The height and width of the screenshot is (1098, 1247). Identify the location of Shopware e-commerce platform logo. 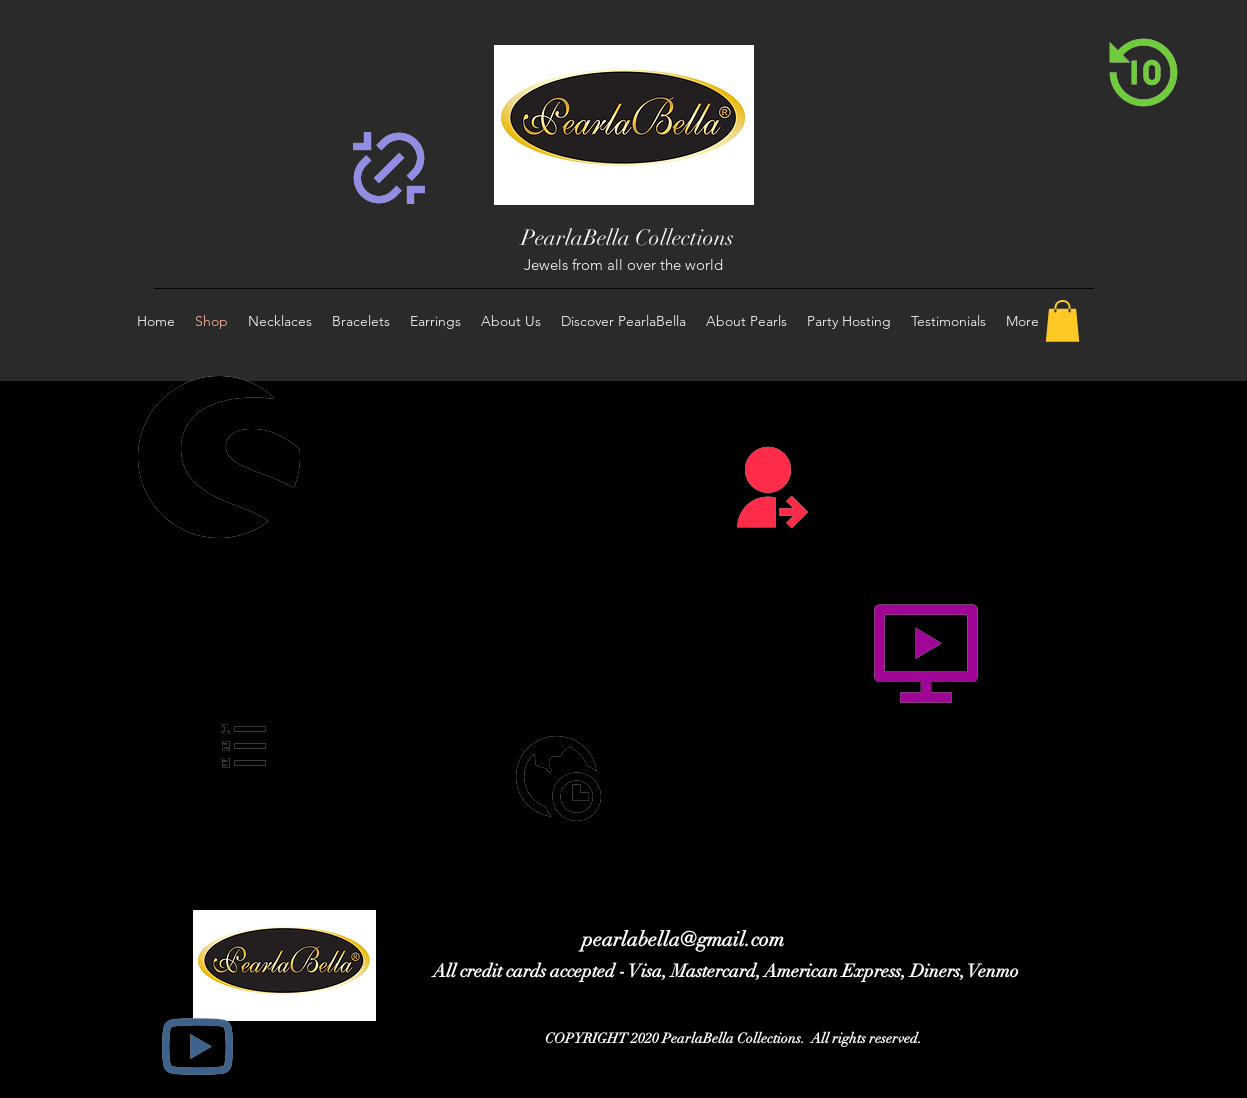
(219, 457).